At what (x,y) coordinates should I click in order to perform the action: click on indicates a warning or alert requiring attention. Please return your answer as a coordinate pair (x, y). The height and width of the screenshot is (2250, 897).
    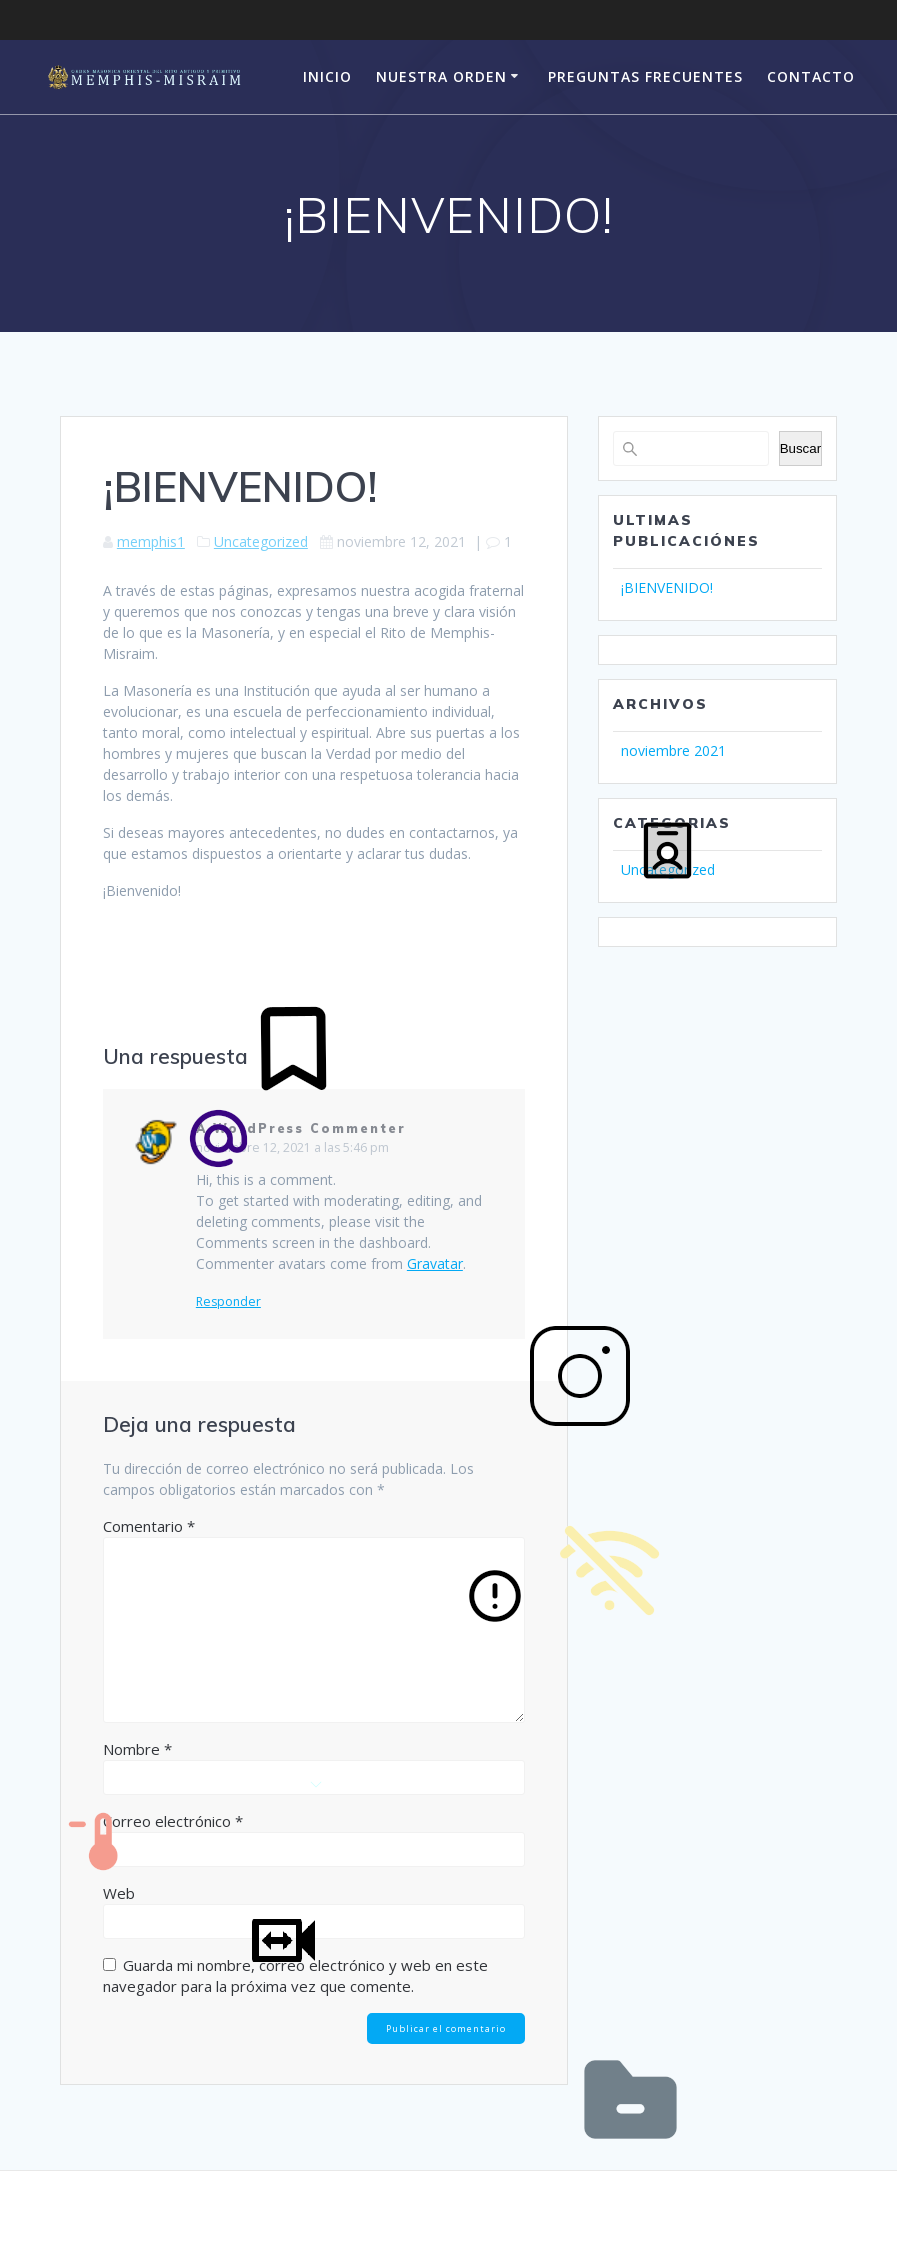
    Looking at the image, I should click on (495, 1596).